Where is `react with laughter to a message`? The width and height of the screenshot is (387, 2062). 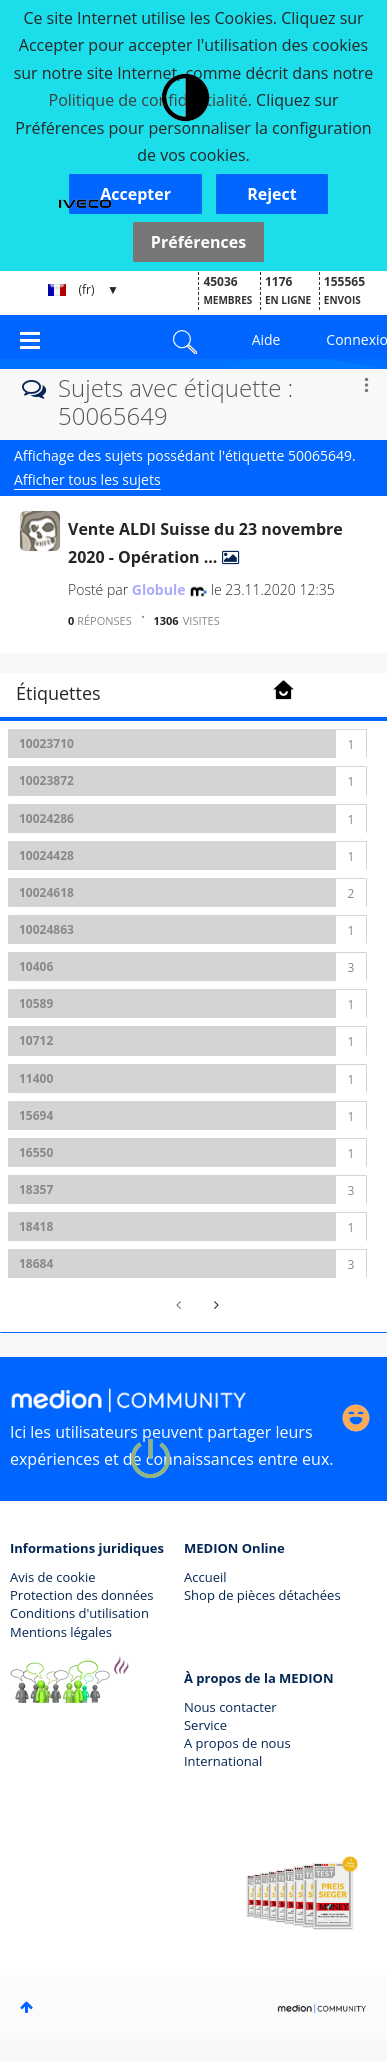 react with laughter to a message is located at coordinates (356, 1418).